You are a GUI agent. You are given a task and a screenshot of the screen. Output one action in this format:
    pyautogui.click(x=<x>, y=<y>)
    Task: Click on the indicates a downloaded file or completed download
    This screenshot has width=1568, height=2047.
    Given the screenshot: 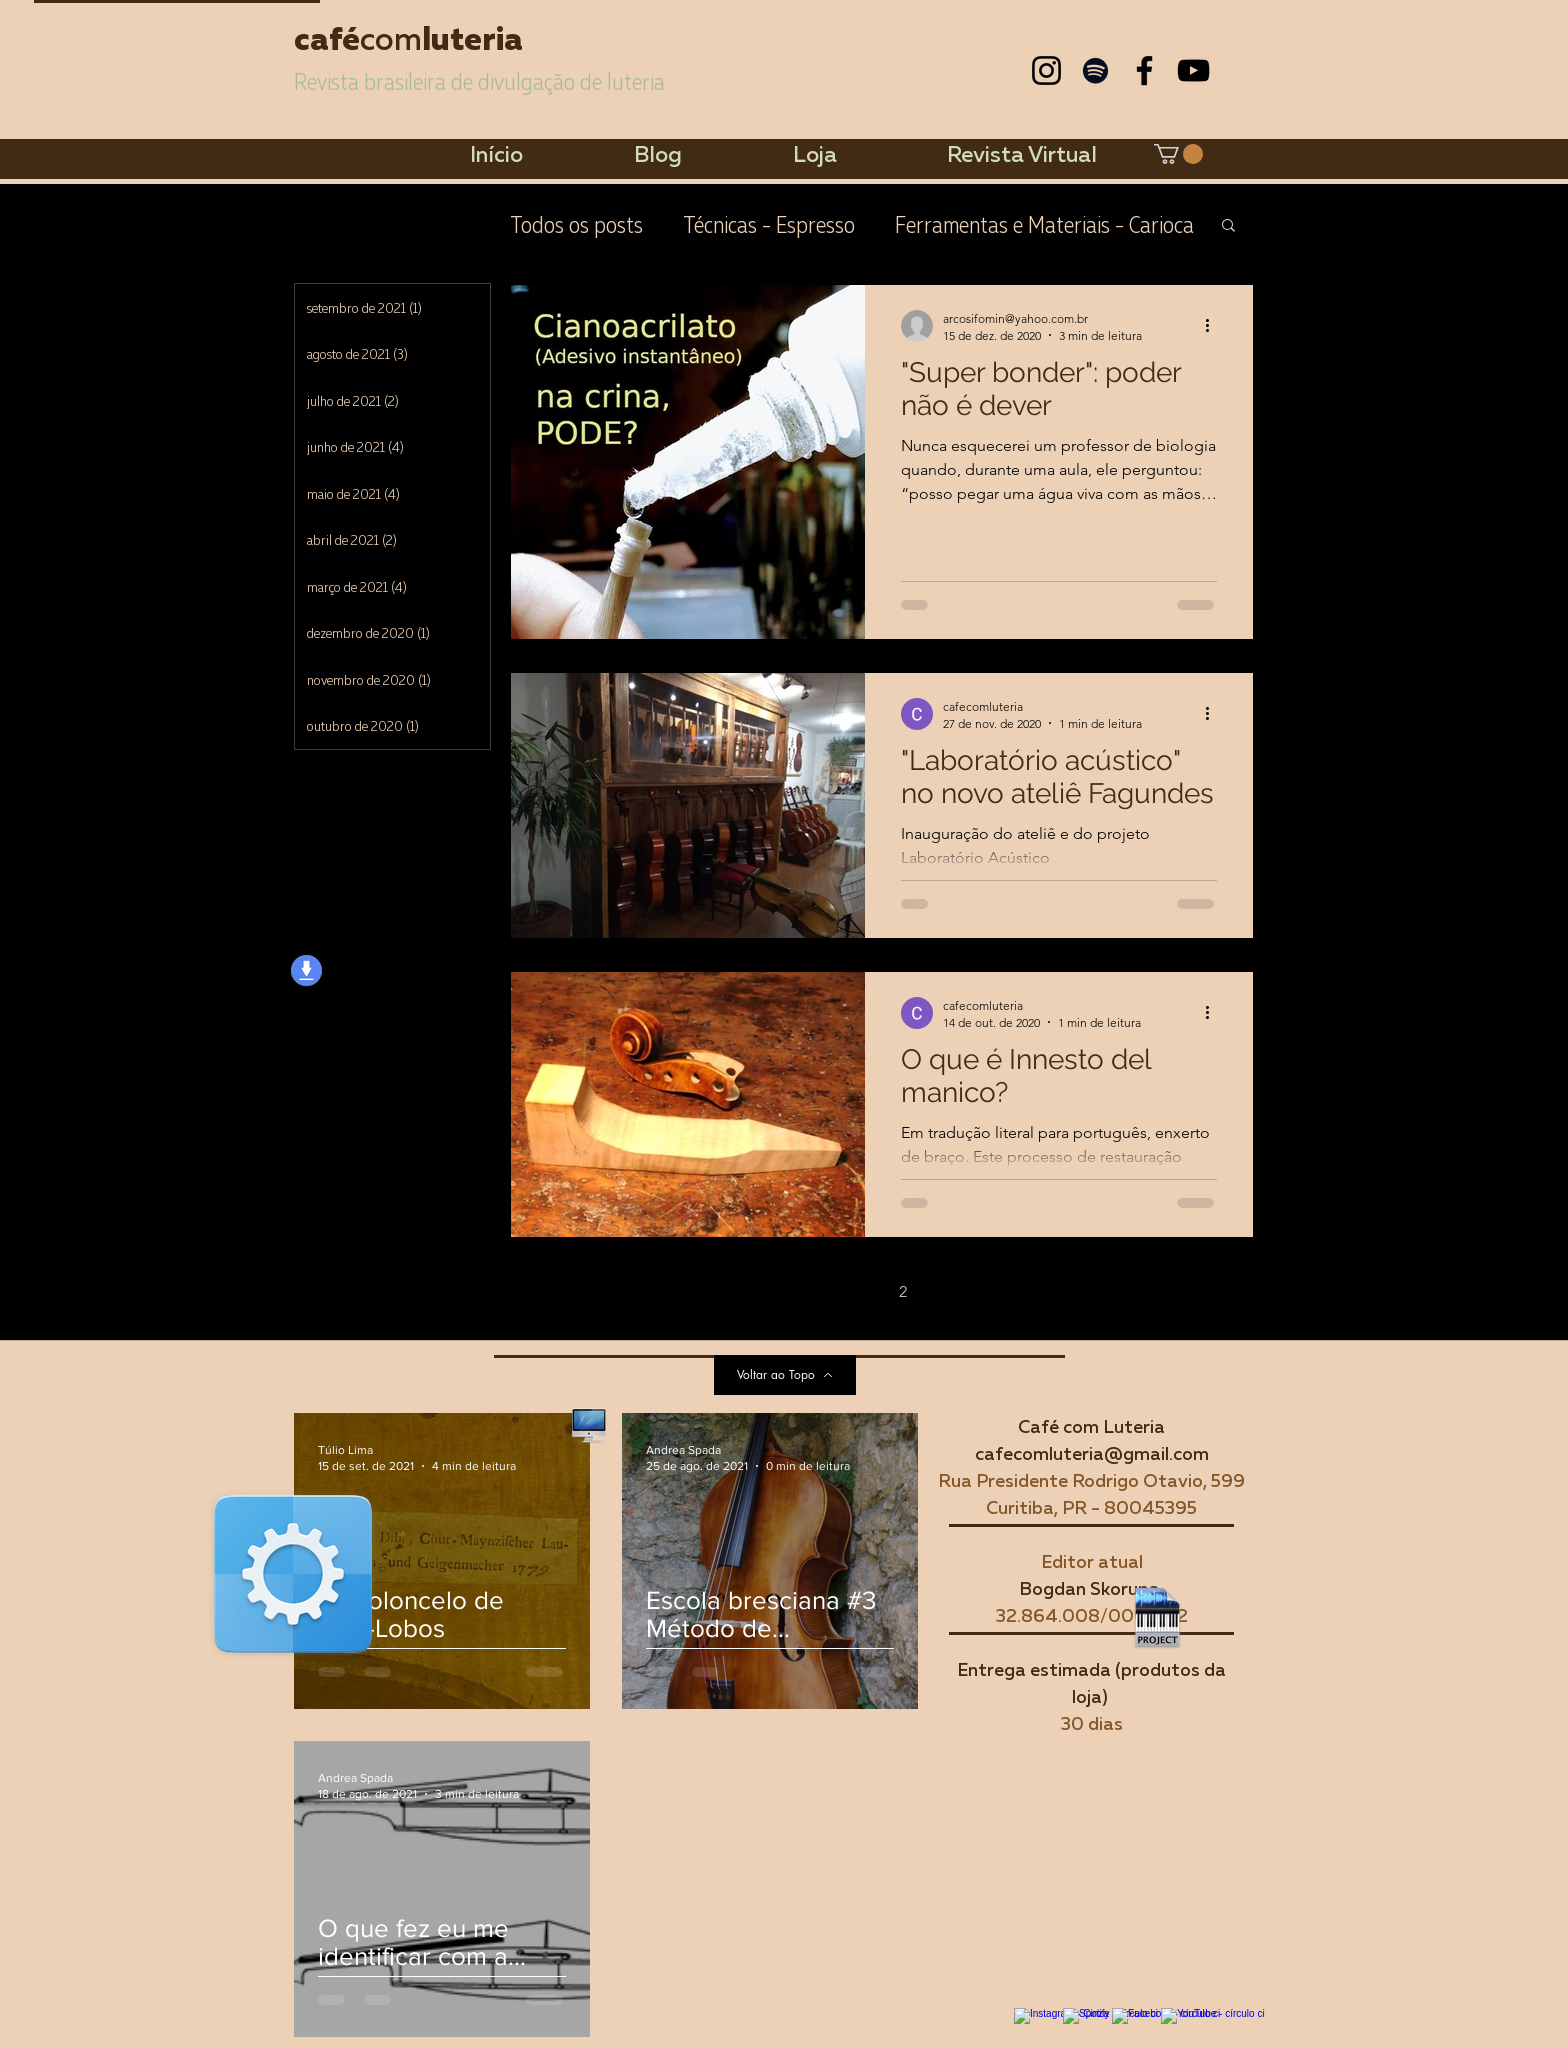 What is the action you would take?
    pyautogui.click(x=306, y=970)
    